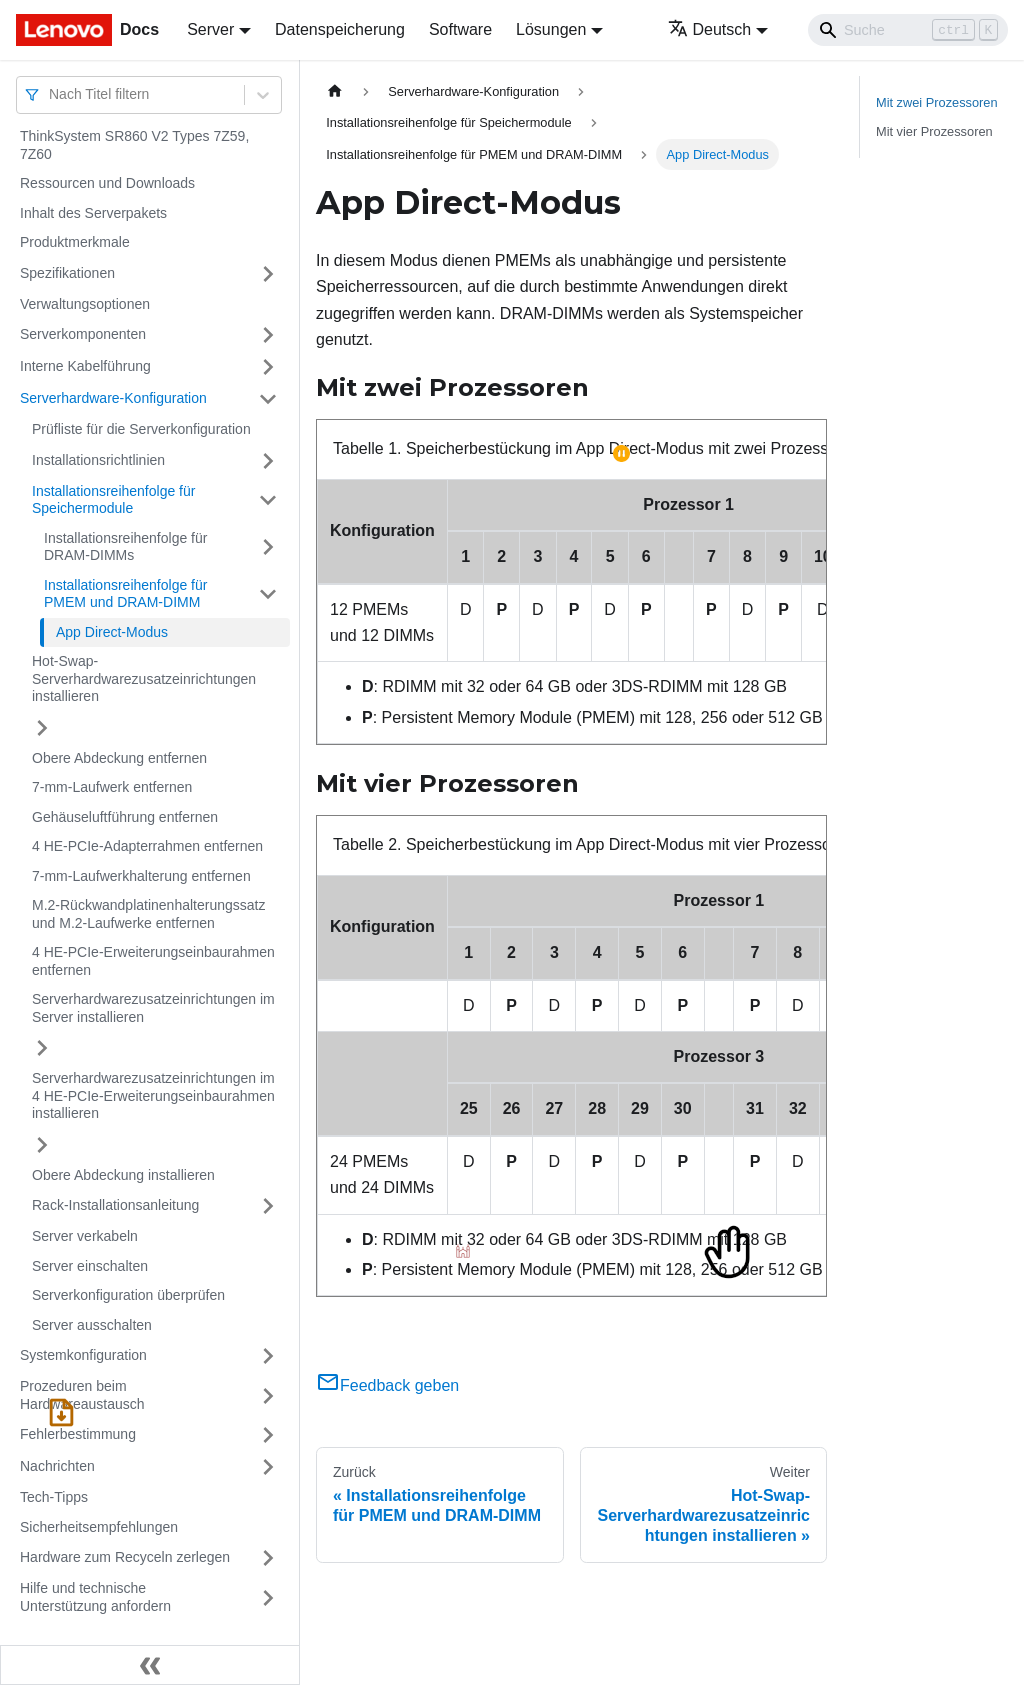 This screenshot has height=1685, width=1024. Describe the element at coordinates (621, 453) in the screenshot. I see `pause media playback` at that location.